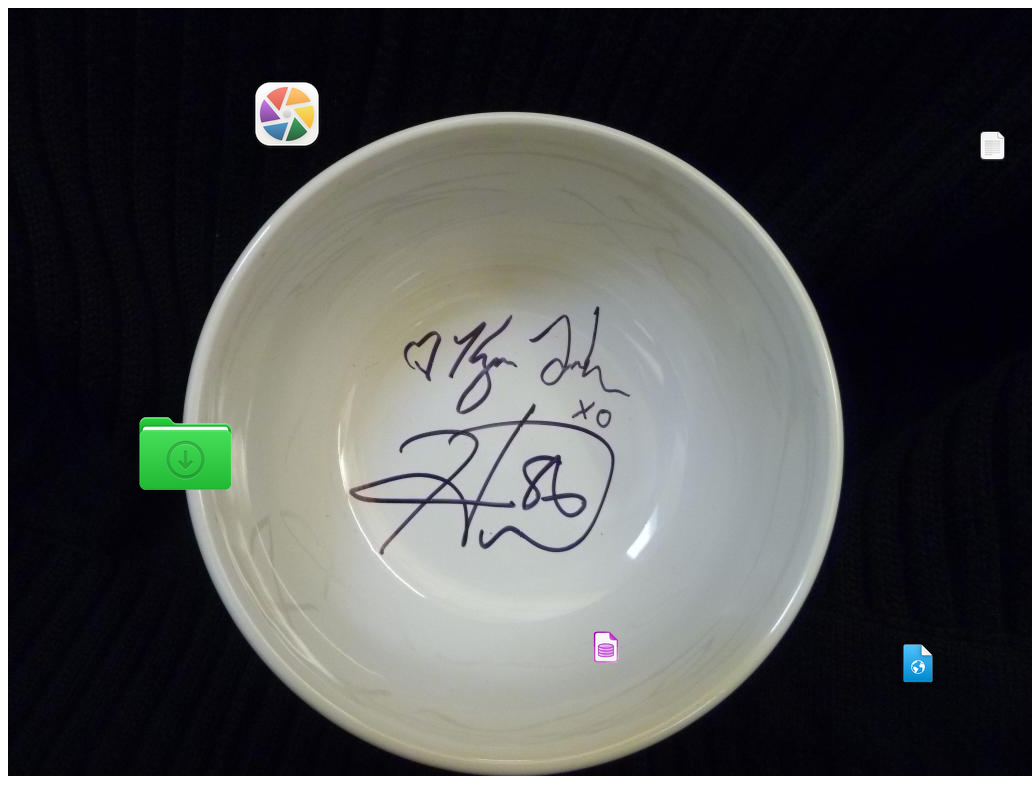 Image resolution: width=1032 pixels, height=788 pixels. I want to click on open downloads folder, so click(185, 453).